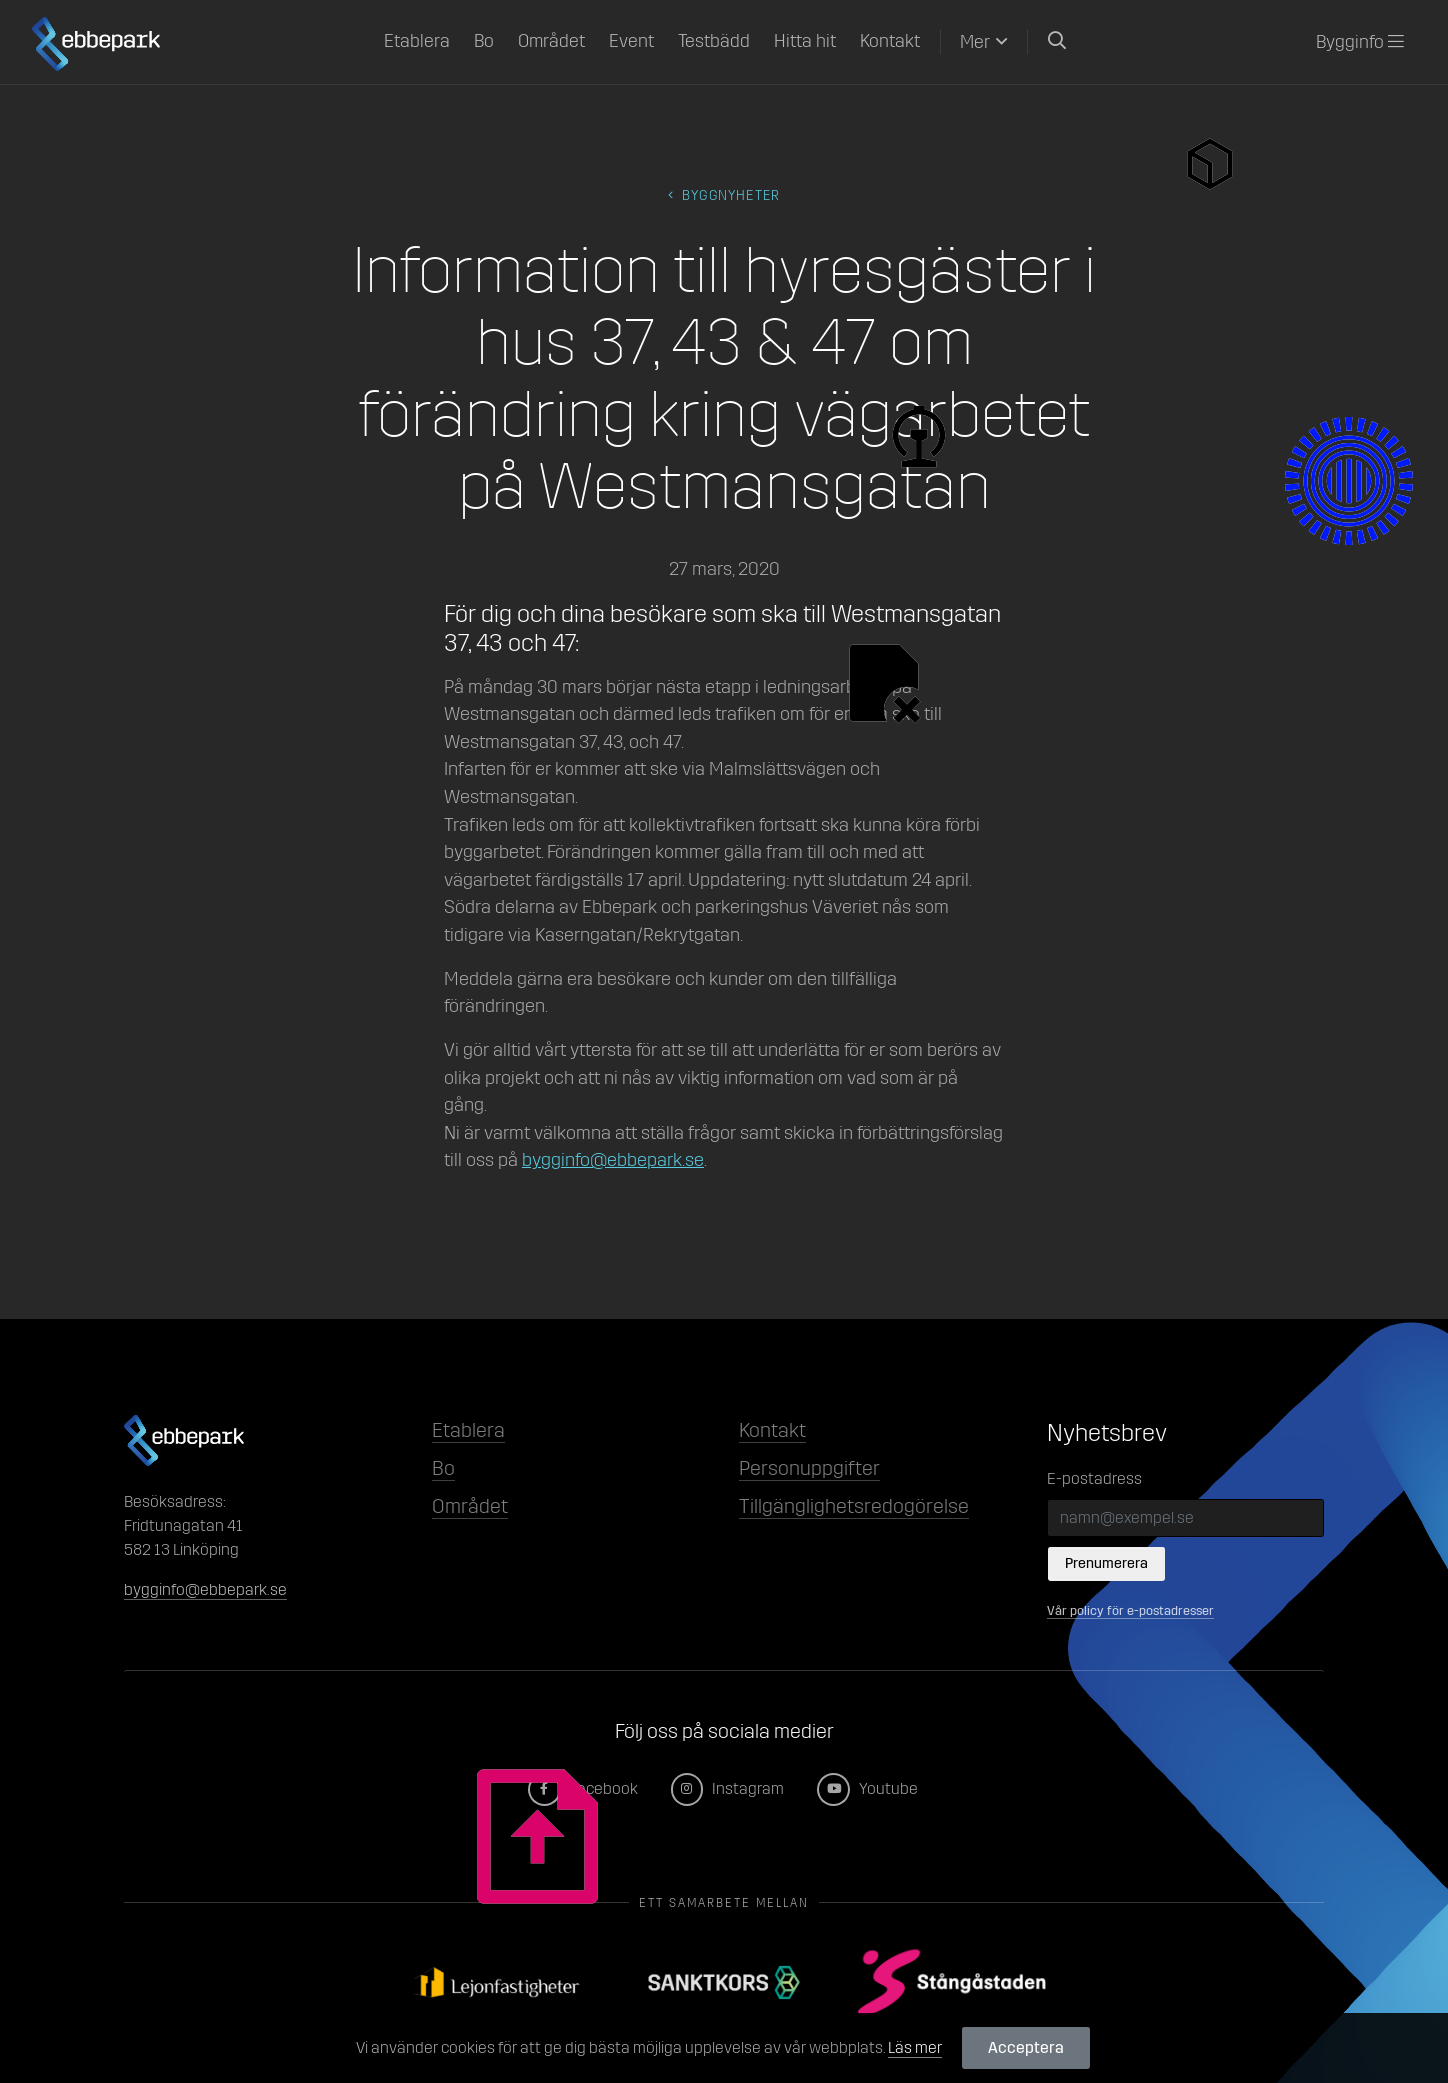 The height and width of the screenshot is (2083, 1448). I want to click on close or dismiss the current file, so click(884, 683).